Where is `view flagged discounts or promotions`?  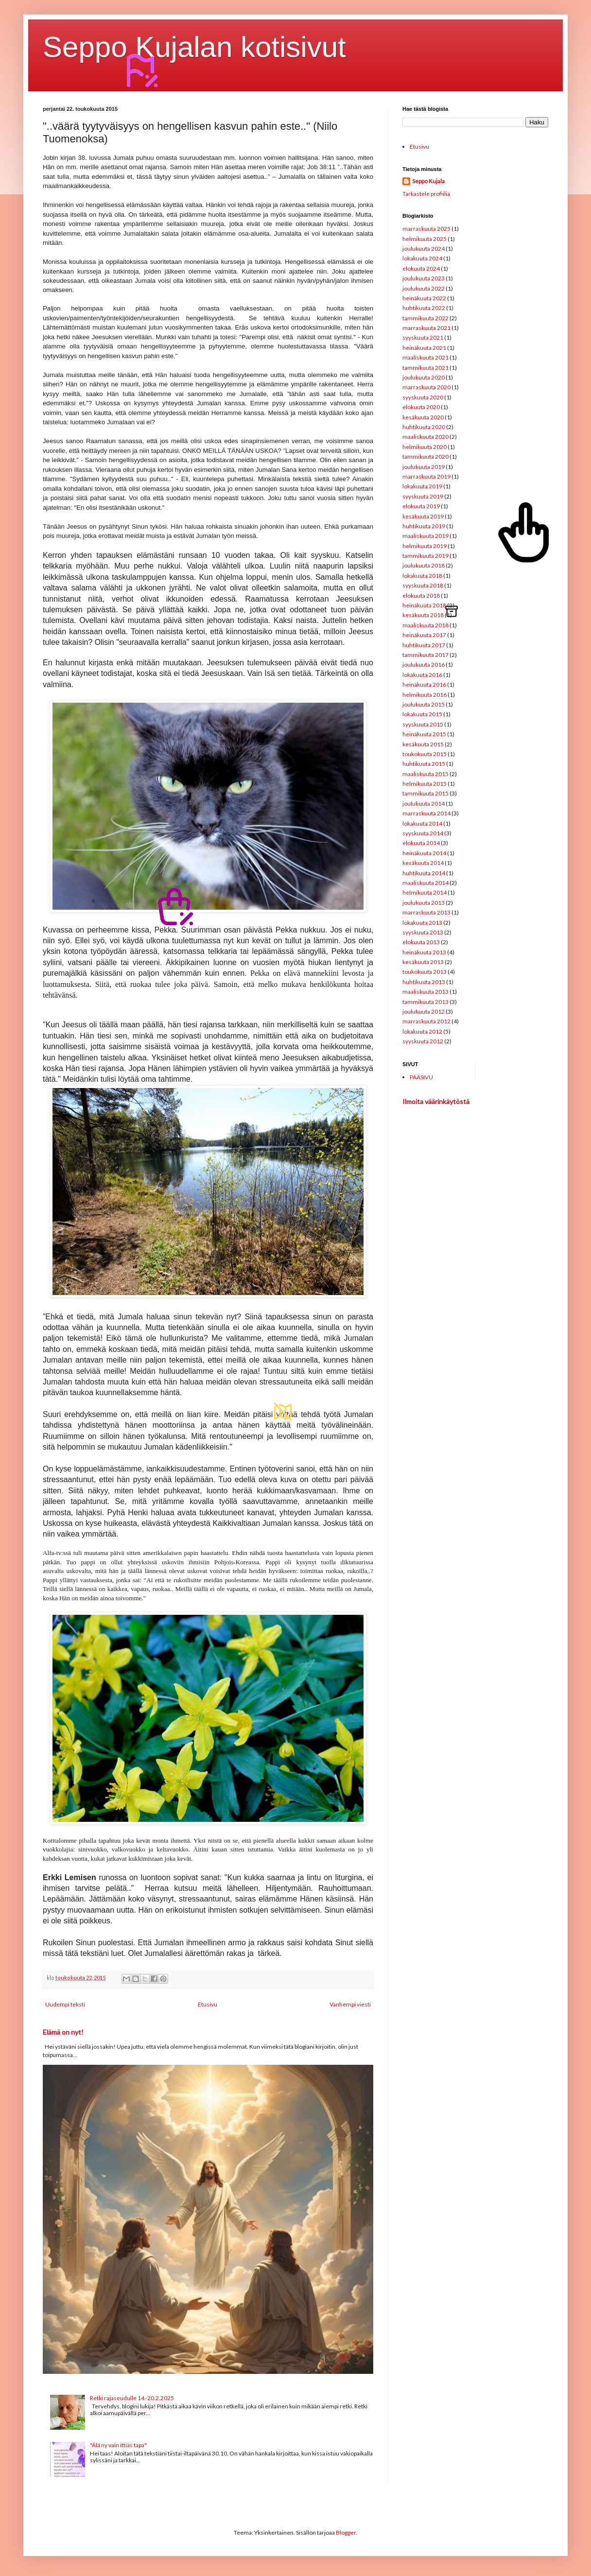
view flagged discounts or promotions is located at coordinates (140, 70).